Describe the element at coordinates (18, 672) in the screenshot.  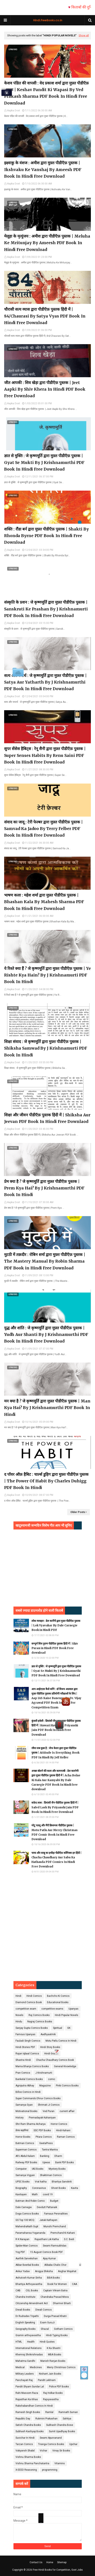
I see `access cloud-synced files and folders` at that location.